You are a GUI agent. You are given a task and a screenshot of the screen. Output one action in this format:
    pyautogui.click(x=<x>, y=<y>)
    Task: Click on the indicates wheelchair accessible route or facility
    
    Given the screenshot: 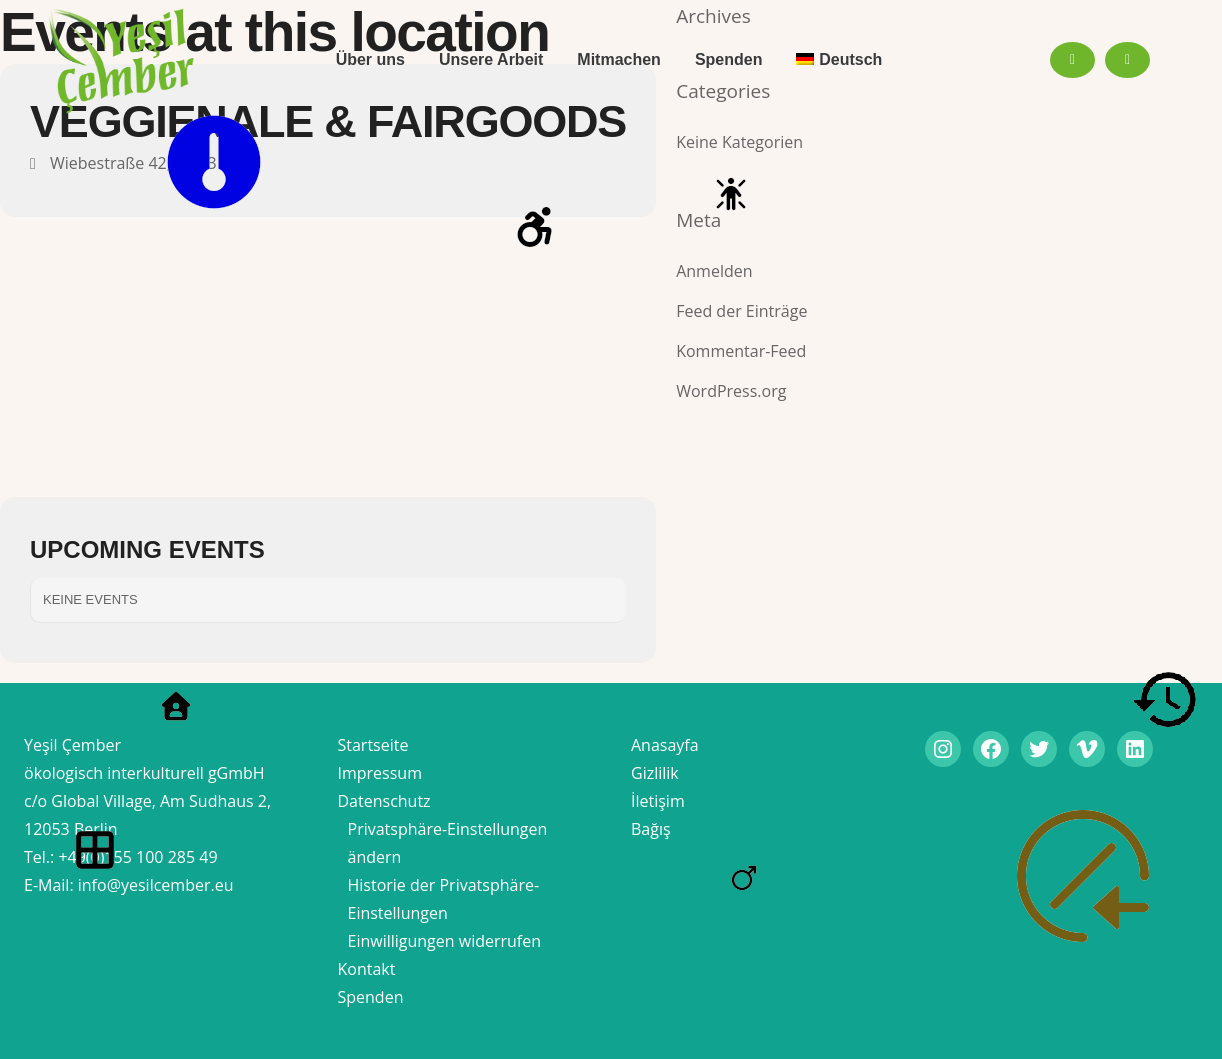 What is the action you would take?
    pyautogui.click(x=535, y=227)
    